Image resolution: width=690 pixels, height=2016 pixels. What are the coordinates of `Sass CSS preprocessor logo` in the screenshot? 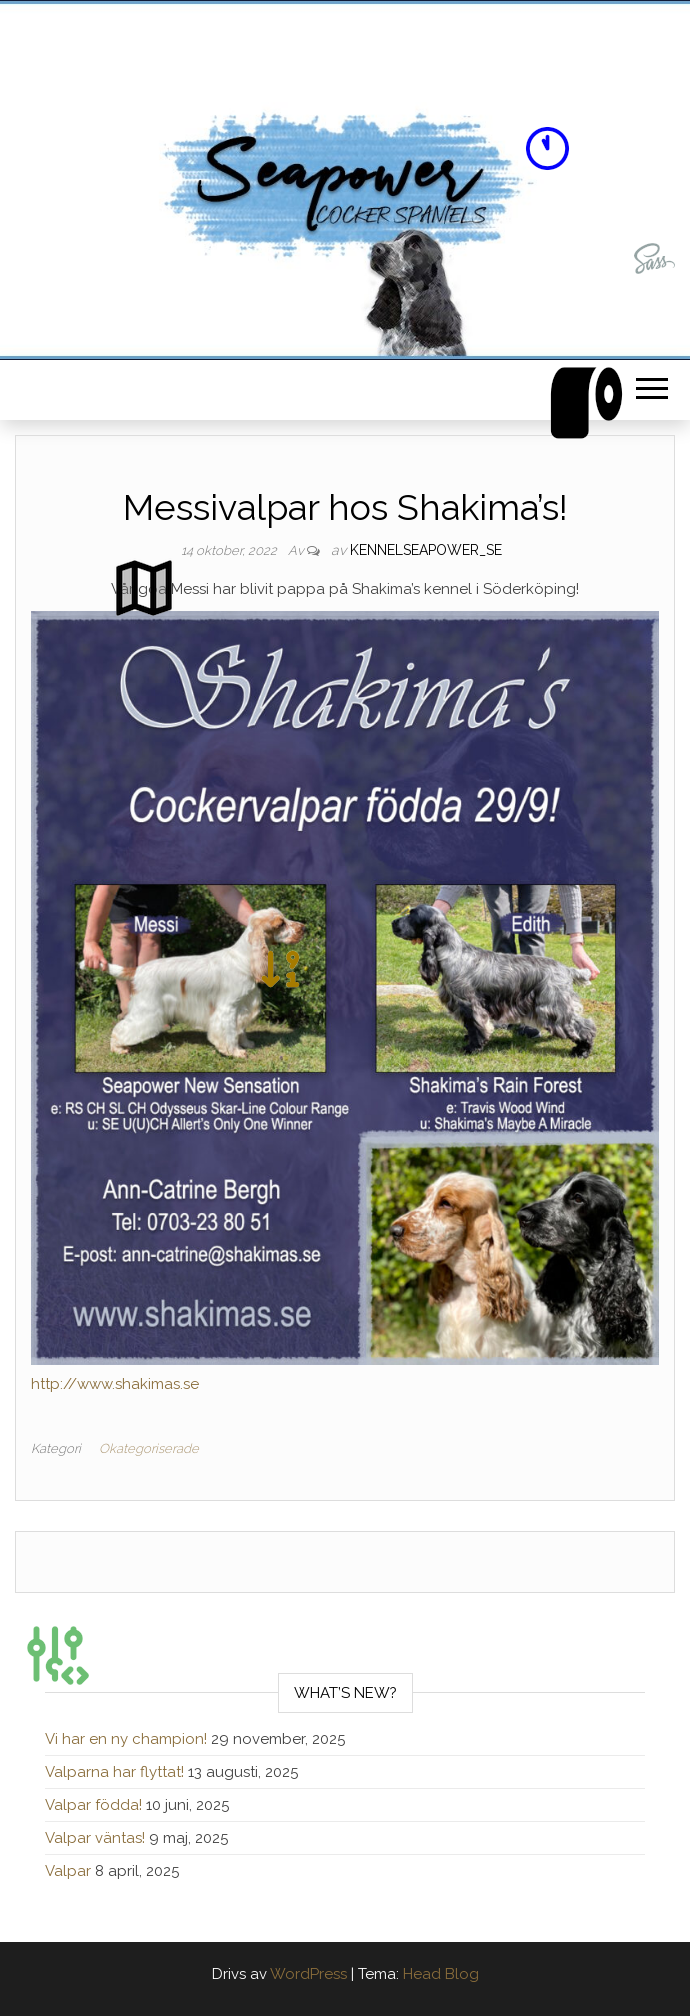 It's located at (654, 258).